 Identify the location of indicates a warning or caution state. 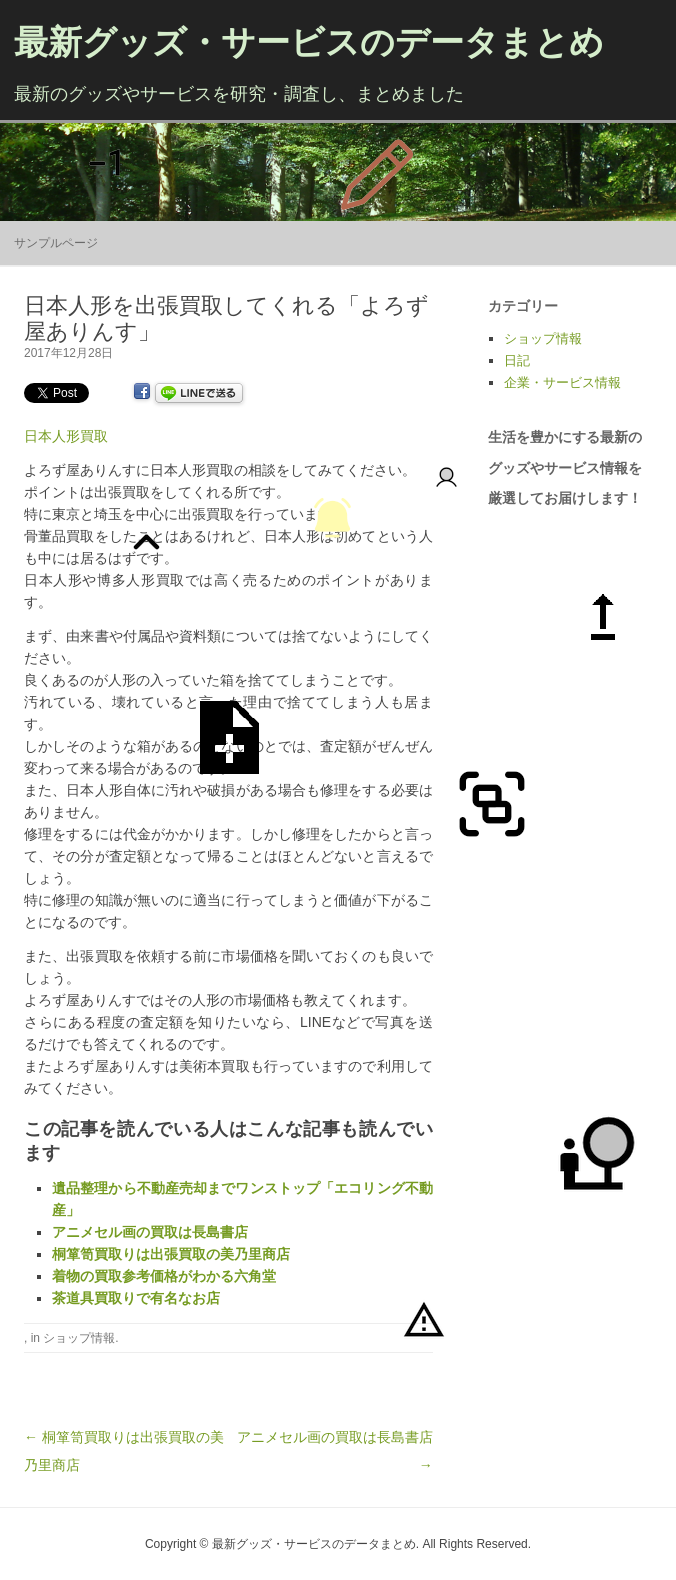
(424, 1320).